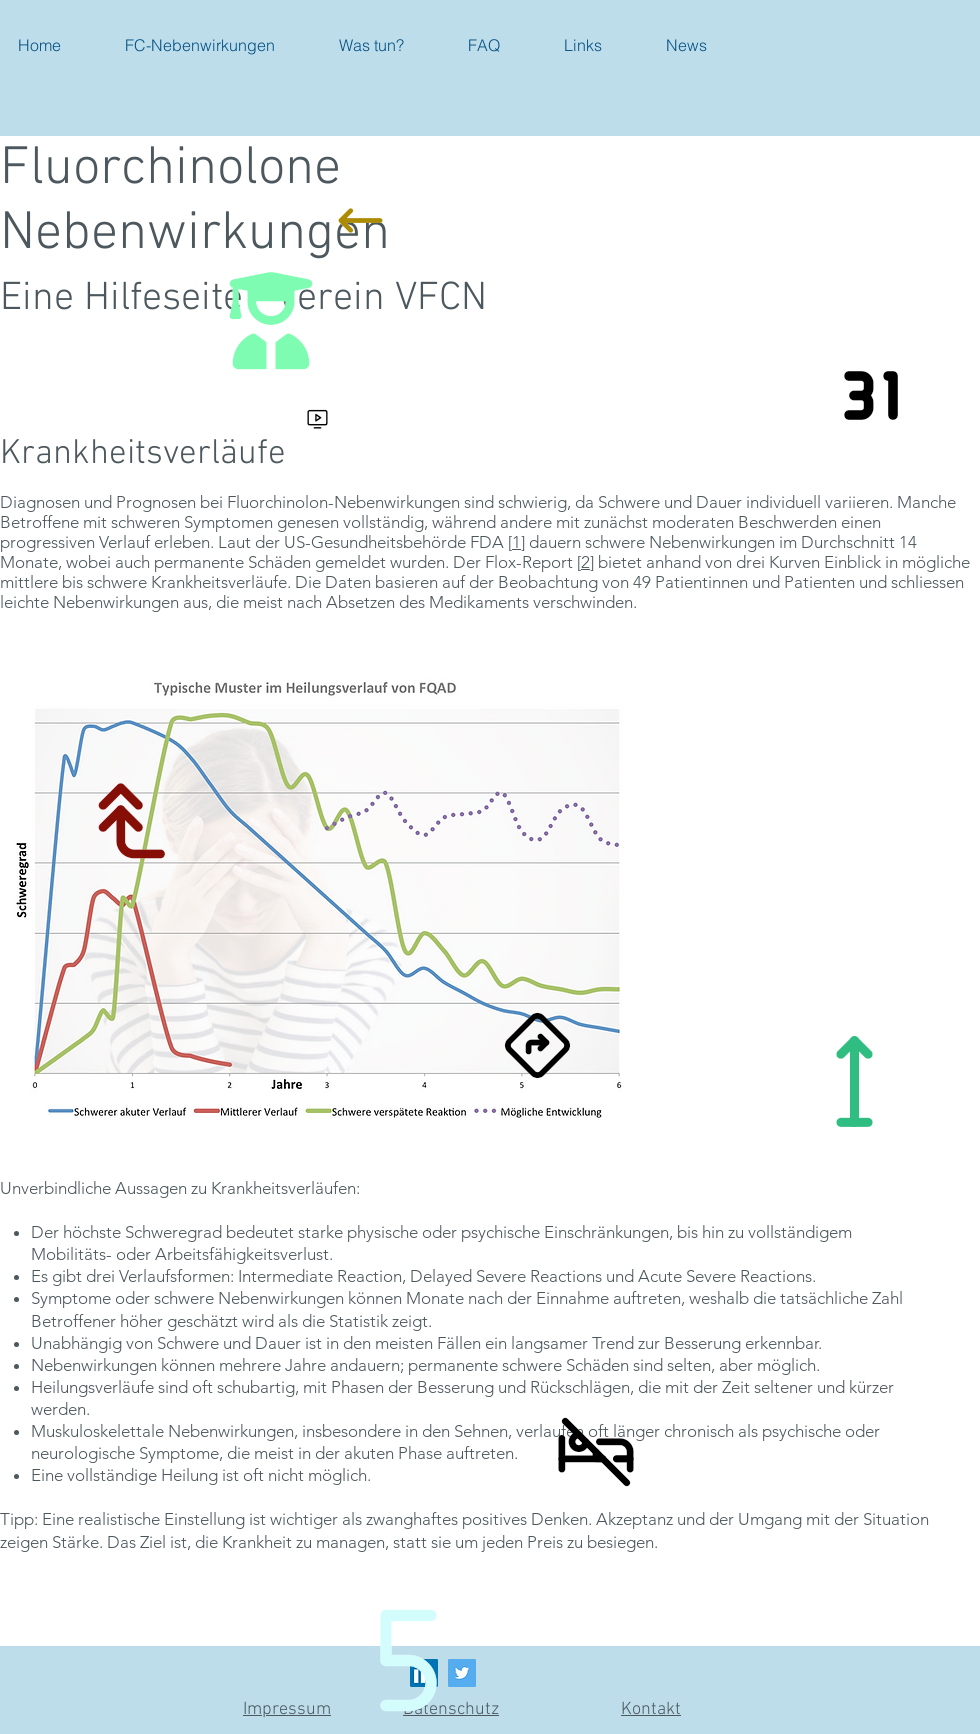 The height and width of the screenshot is (1734, 980). Describe the element at coordinates (854, 1081) in the screenshot. I see `move item to top of list` at that location.